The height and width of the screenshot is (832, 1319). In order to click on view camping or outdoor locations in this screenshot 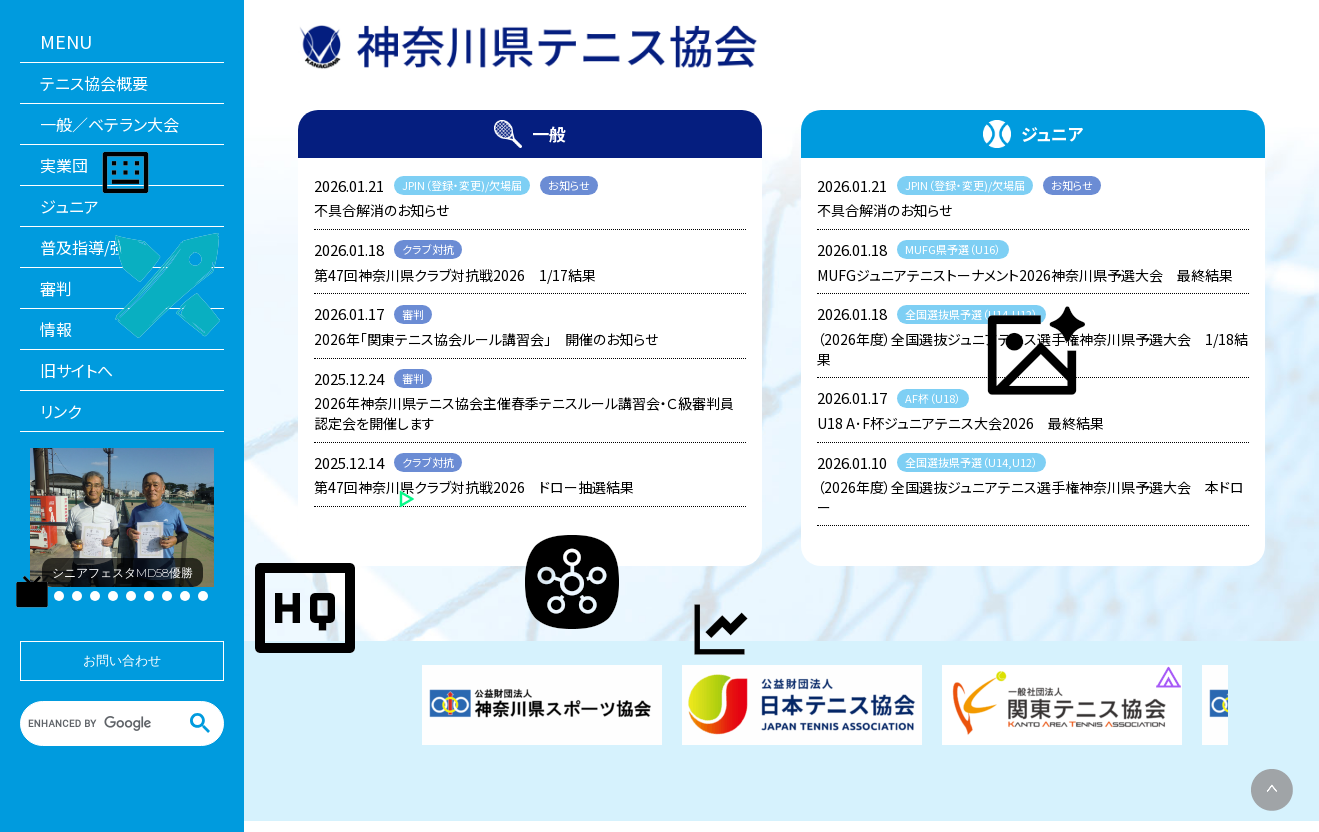, I will do `click(1168, 677)`.